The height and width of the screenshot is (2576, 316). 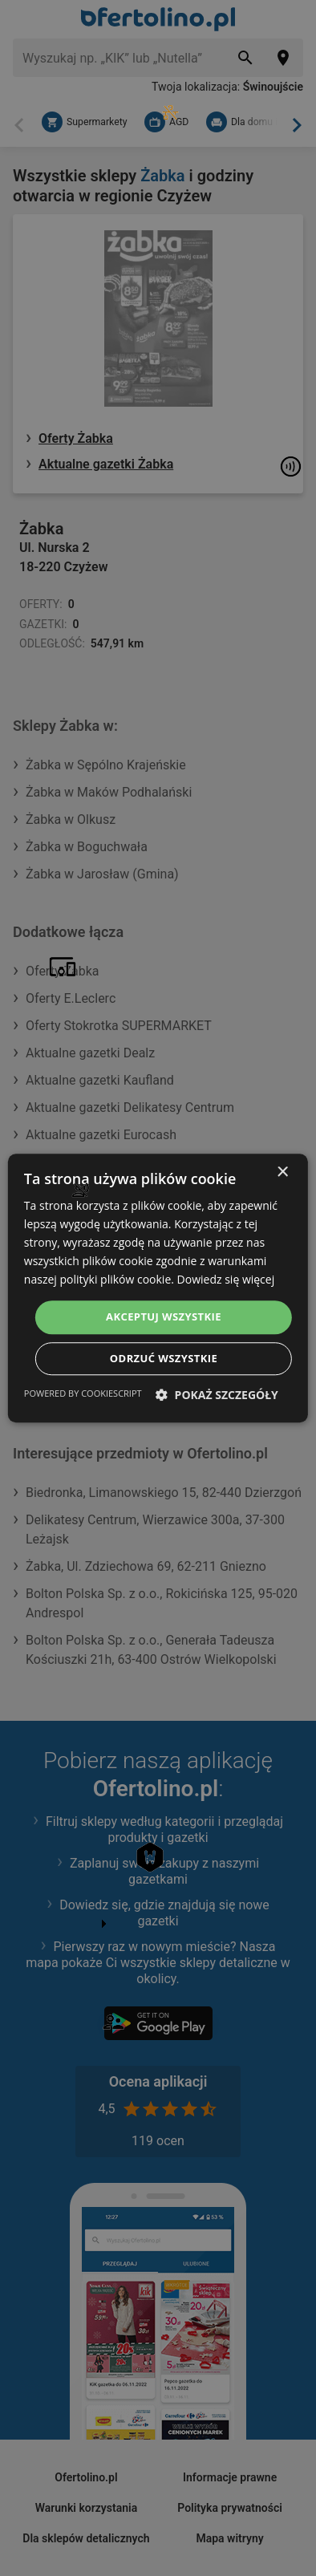 What do you see at coordinates (170, 112) in the screenshot?
I see `network connection unavailable` at bounding box center [170, 112].